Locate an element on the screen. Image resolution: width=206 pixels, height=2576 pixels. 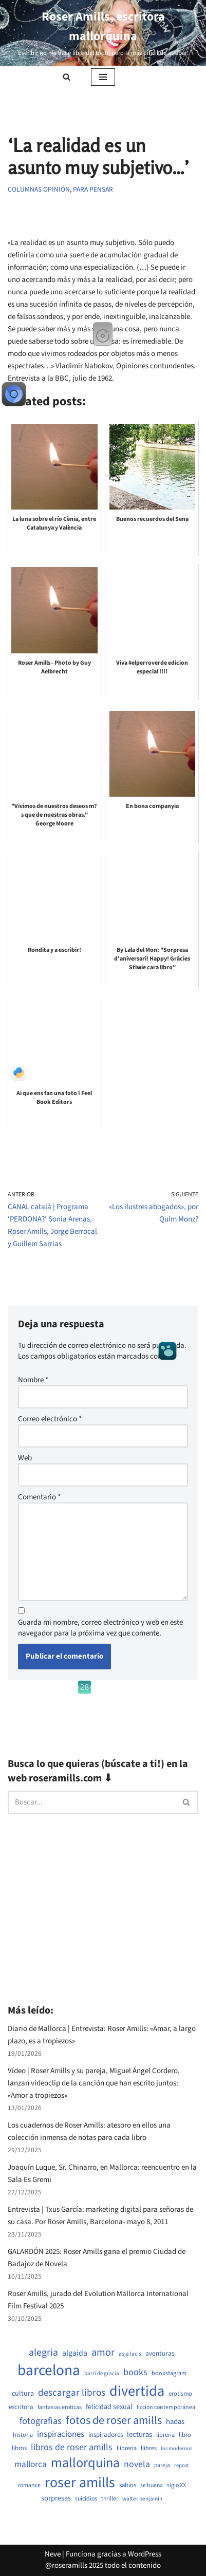
open the Python programming environment is located at coordinates (18, 1073).